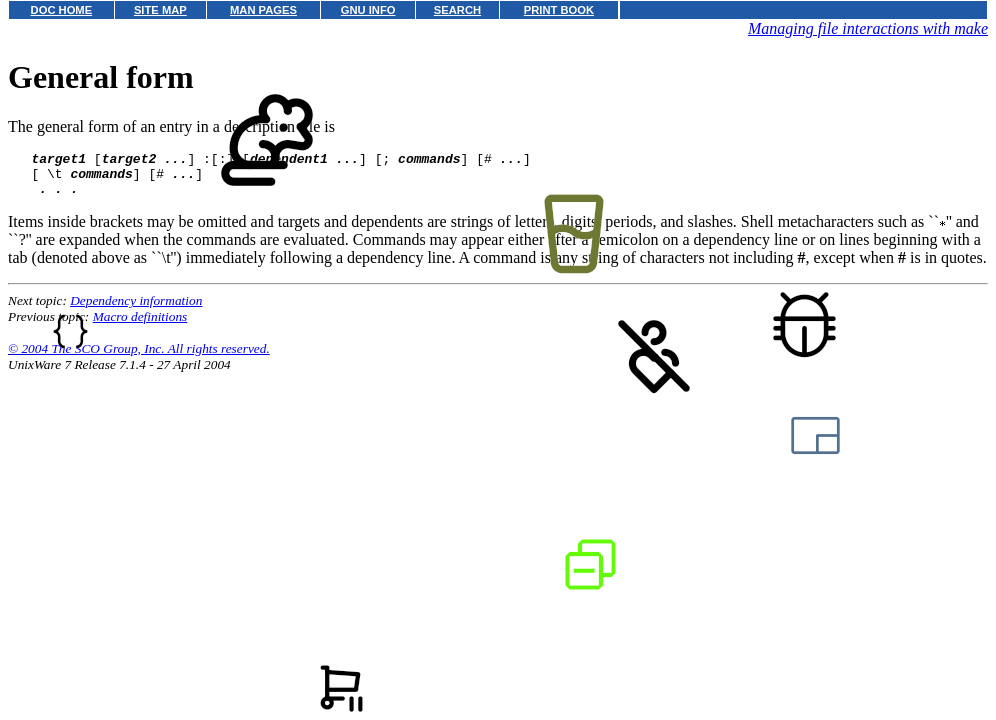  I want to click on enable picture-in-picture mode, so click(815, 435).